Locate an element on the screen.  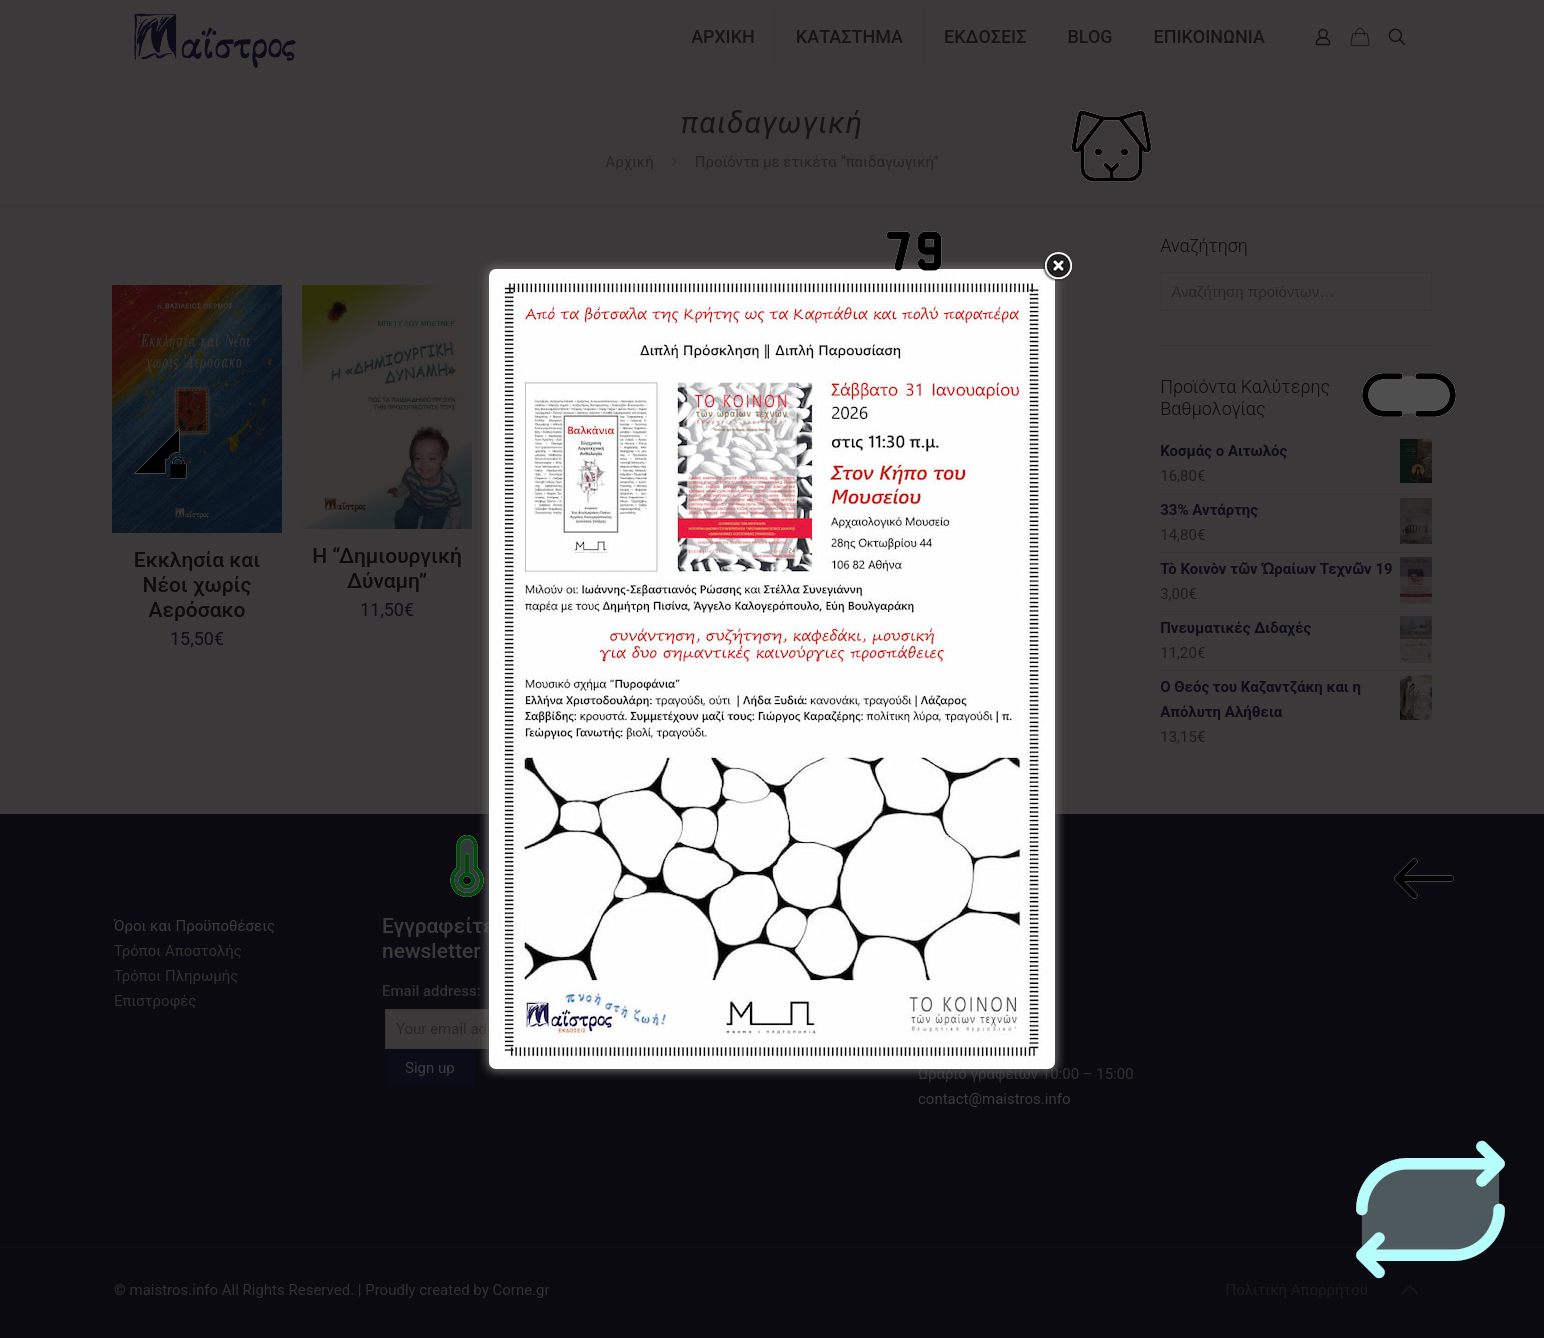
unlink or disconnect a shared resource is located at coordinates (1409, 395).